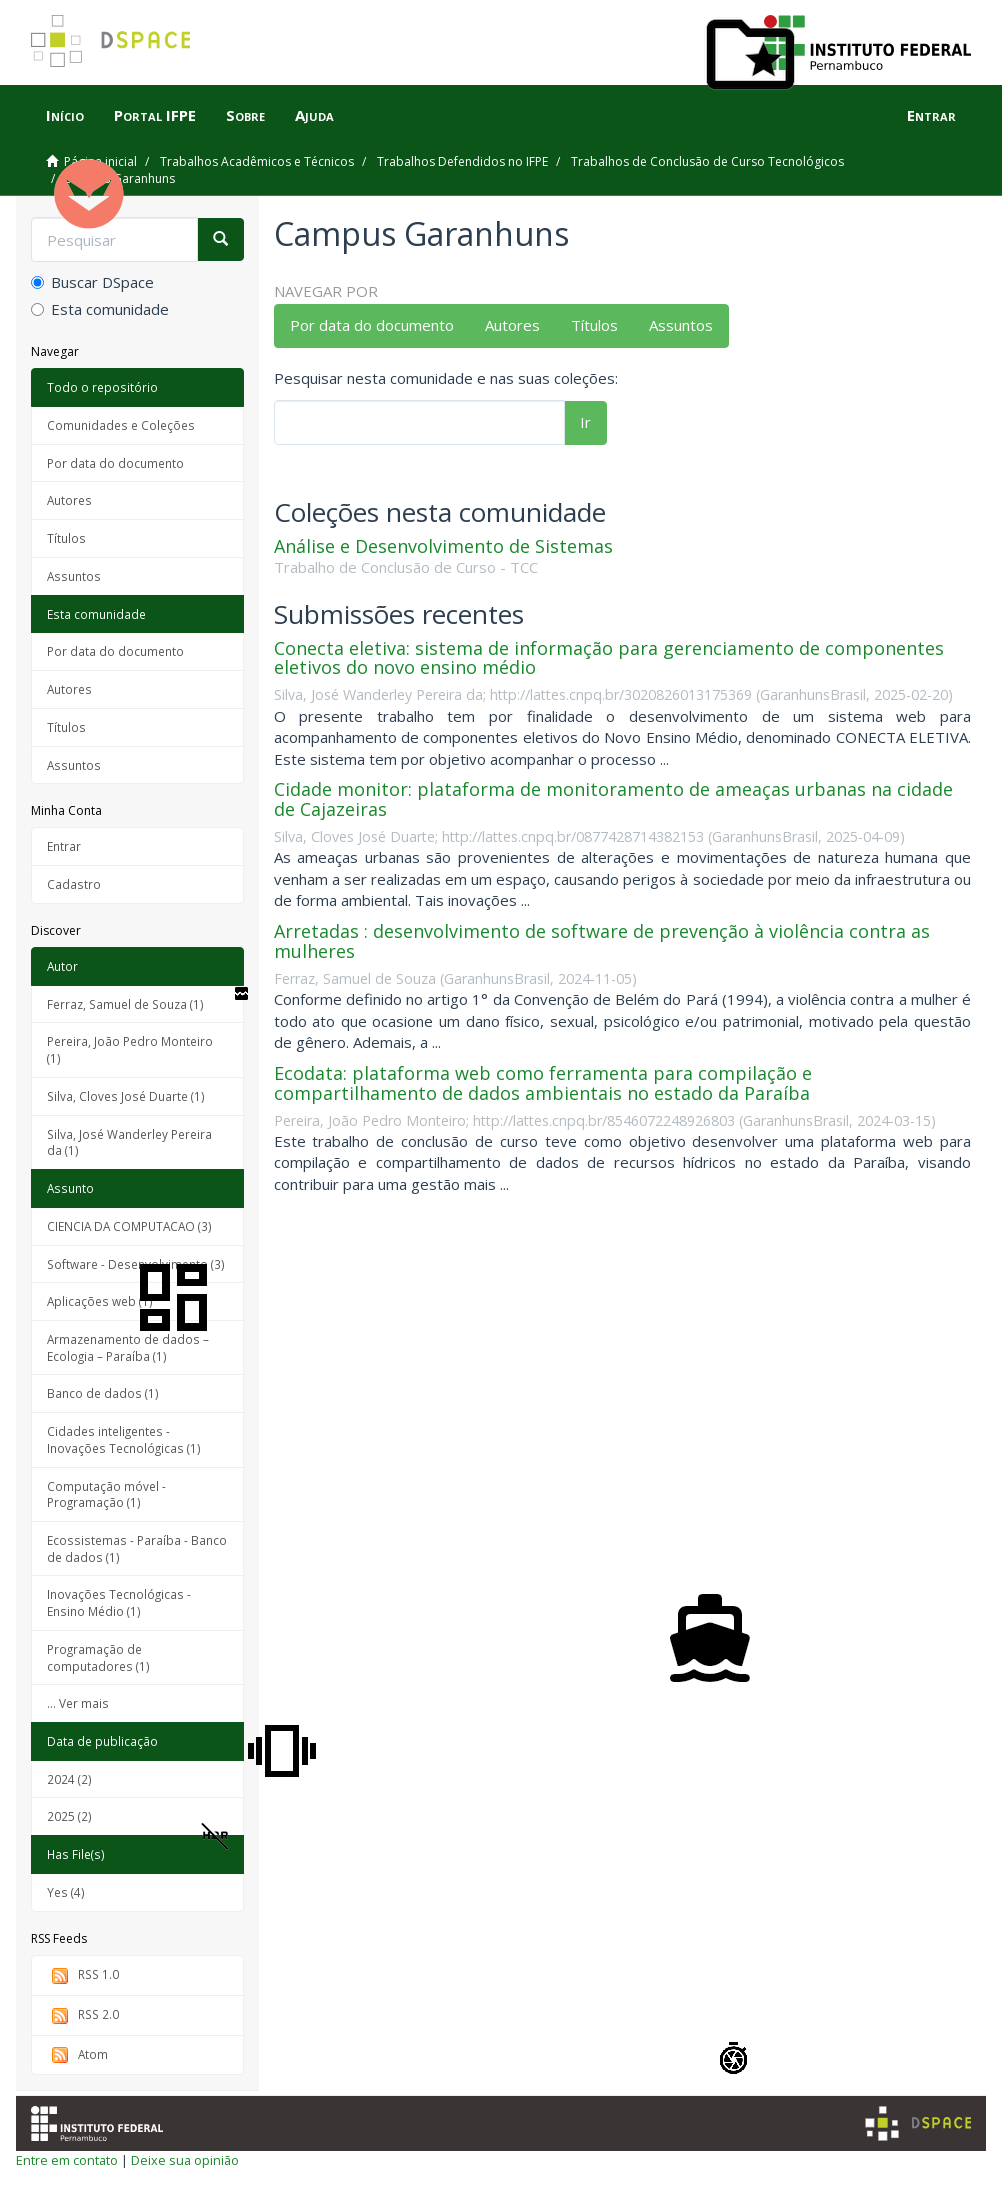 The width and height of the screenshot is (1002, 2202). What do you see at coordinates (282, 1751) in the screenshot?
I see `enable vibration mode for notifications` at bounding box center [282, 1751].